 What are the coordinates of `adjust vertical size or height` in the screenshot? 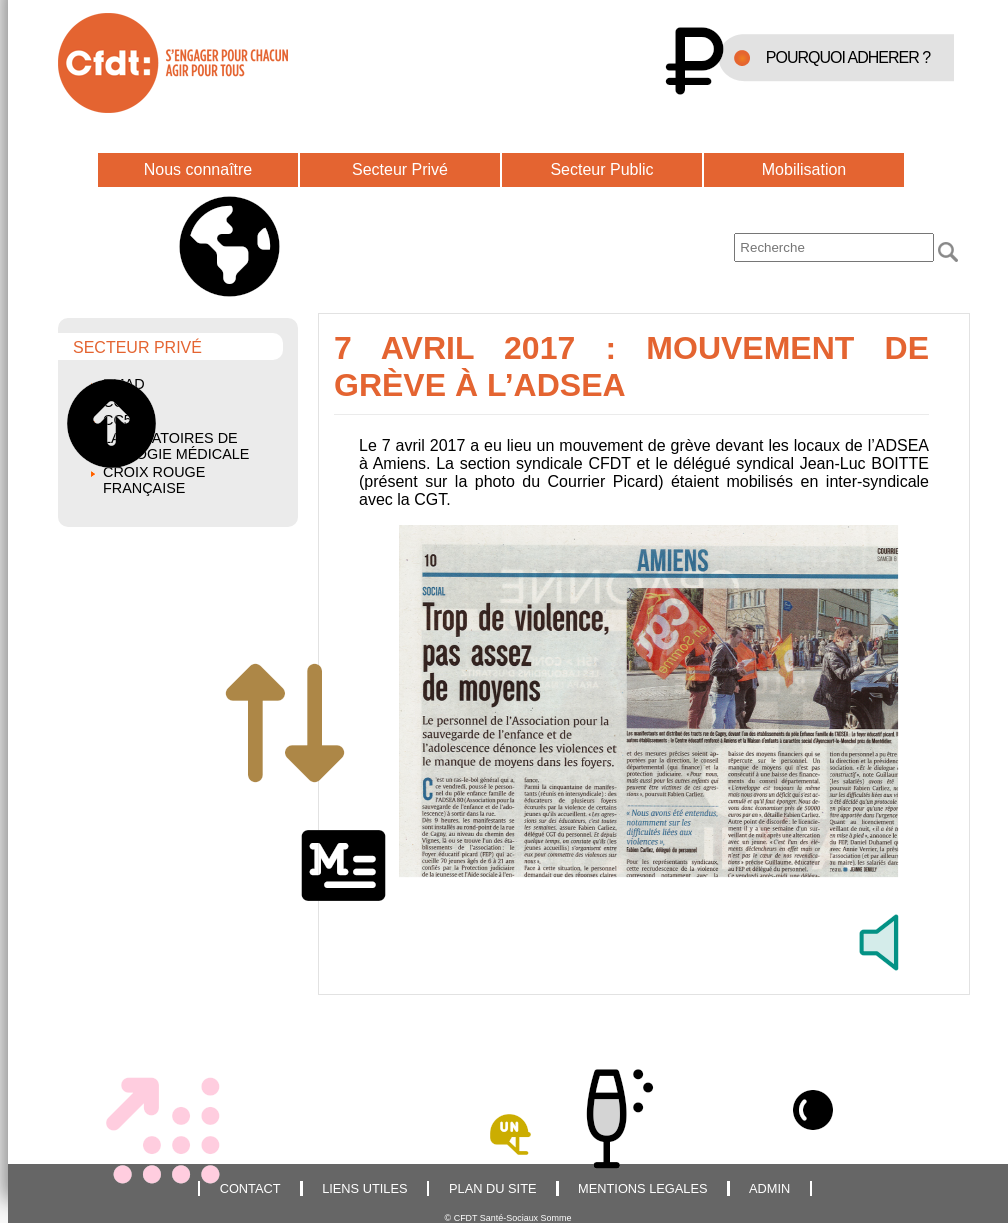 It's located at (285, 723).